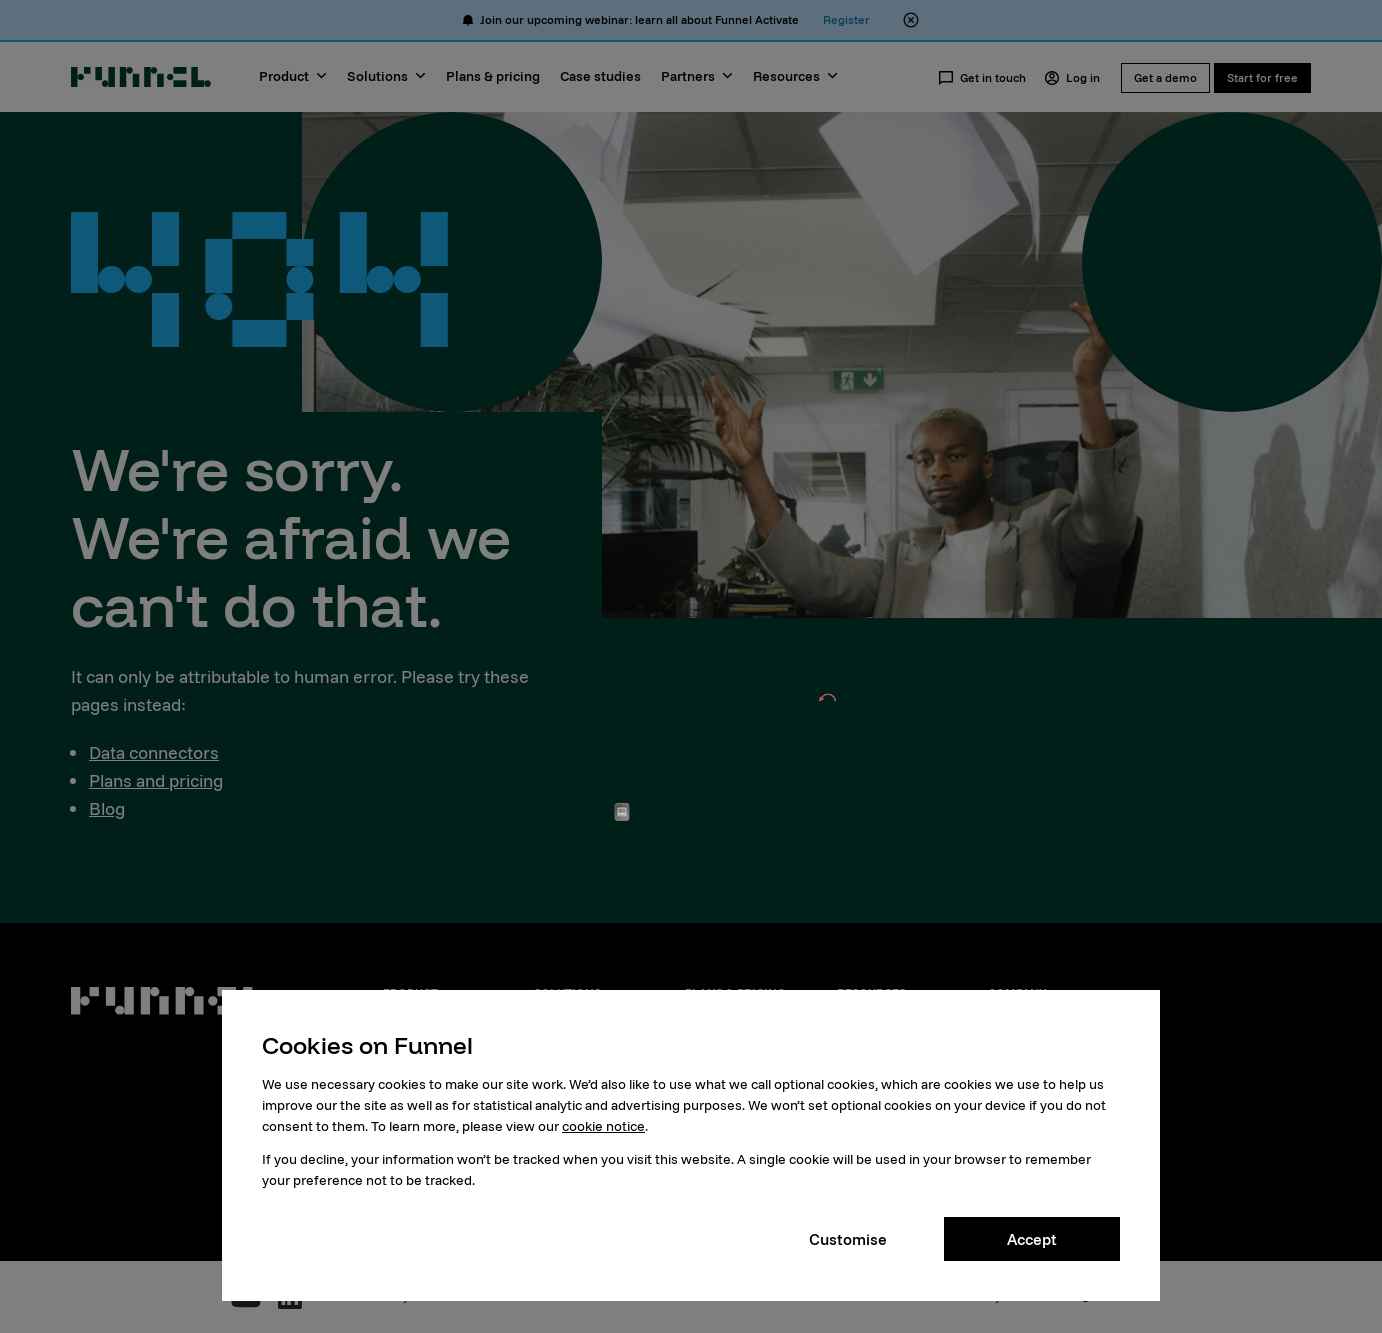 The height and width of the screenshot is (1333, 1382). What do you see at coordinates (622, 812) in the screenshot?
I see `nintendo 64 game ROM file` at bounding box center [622, 812].